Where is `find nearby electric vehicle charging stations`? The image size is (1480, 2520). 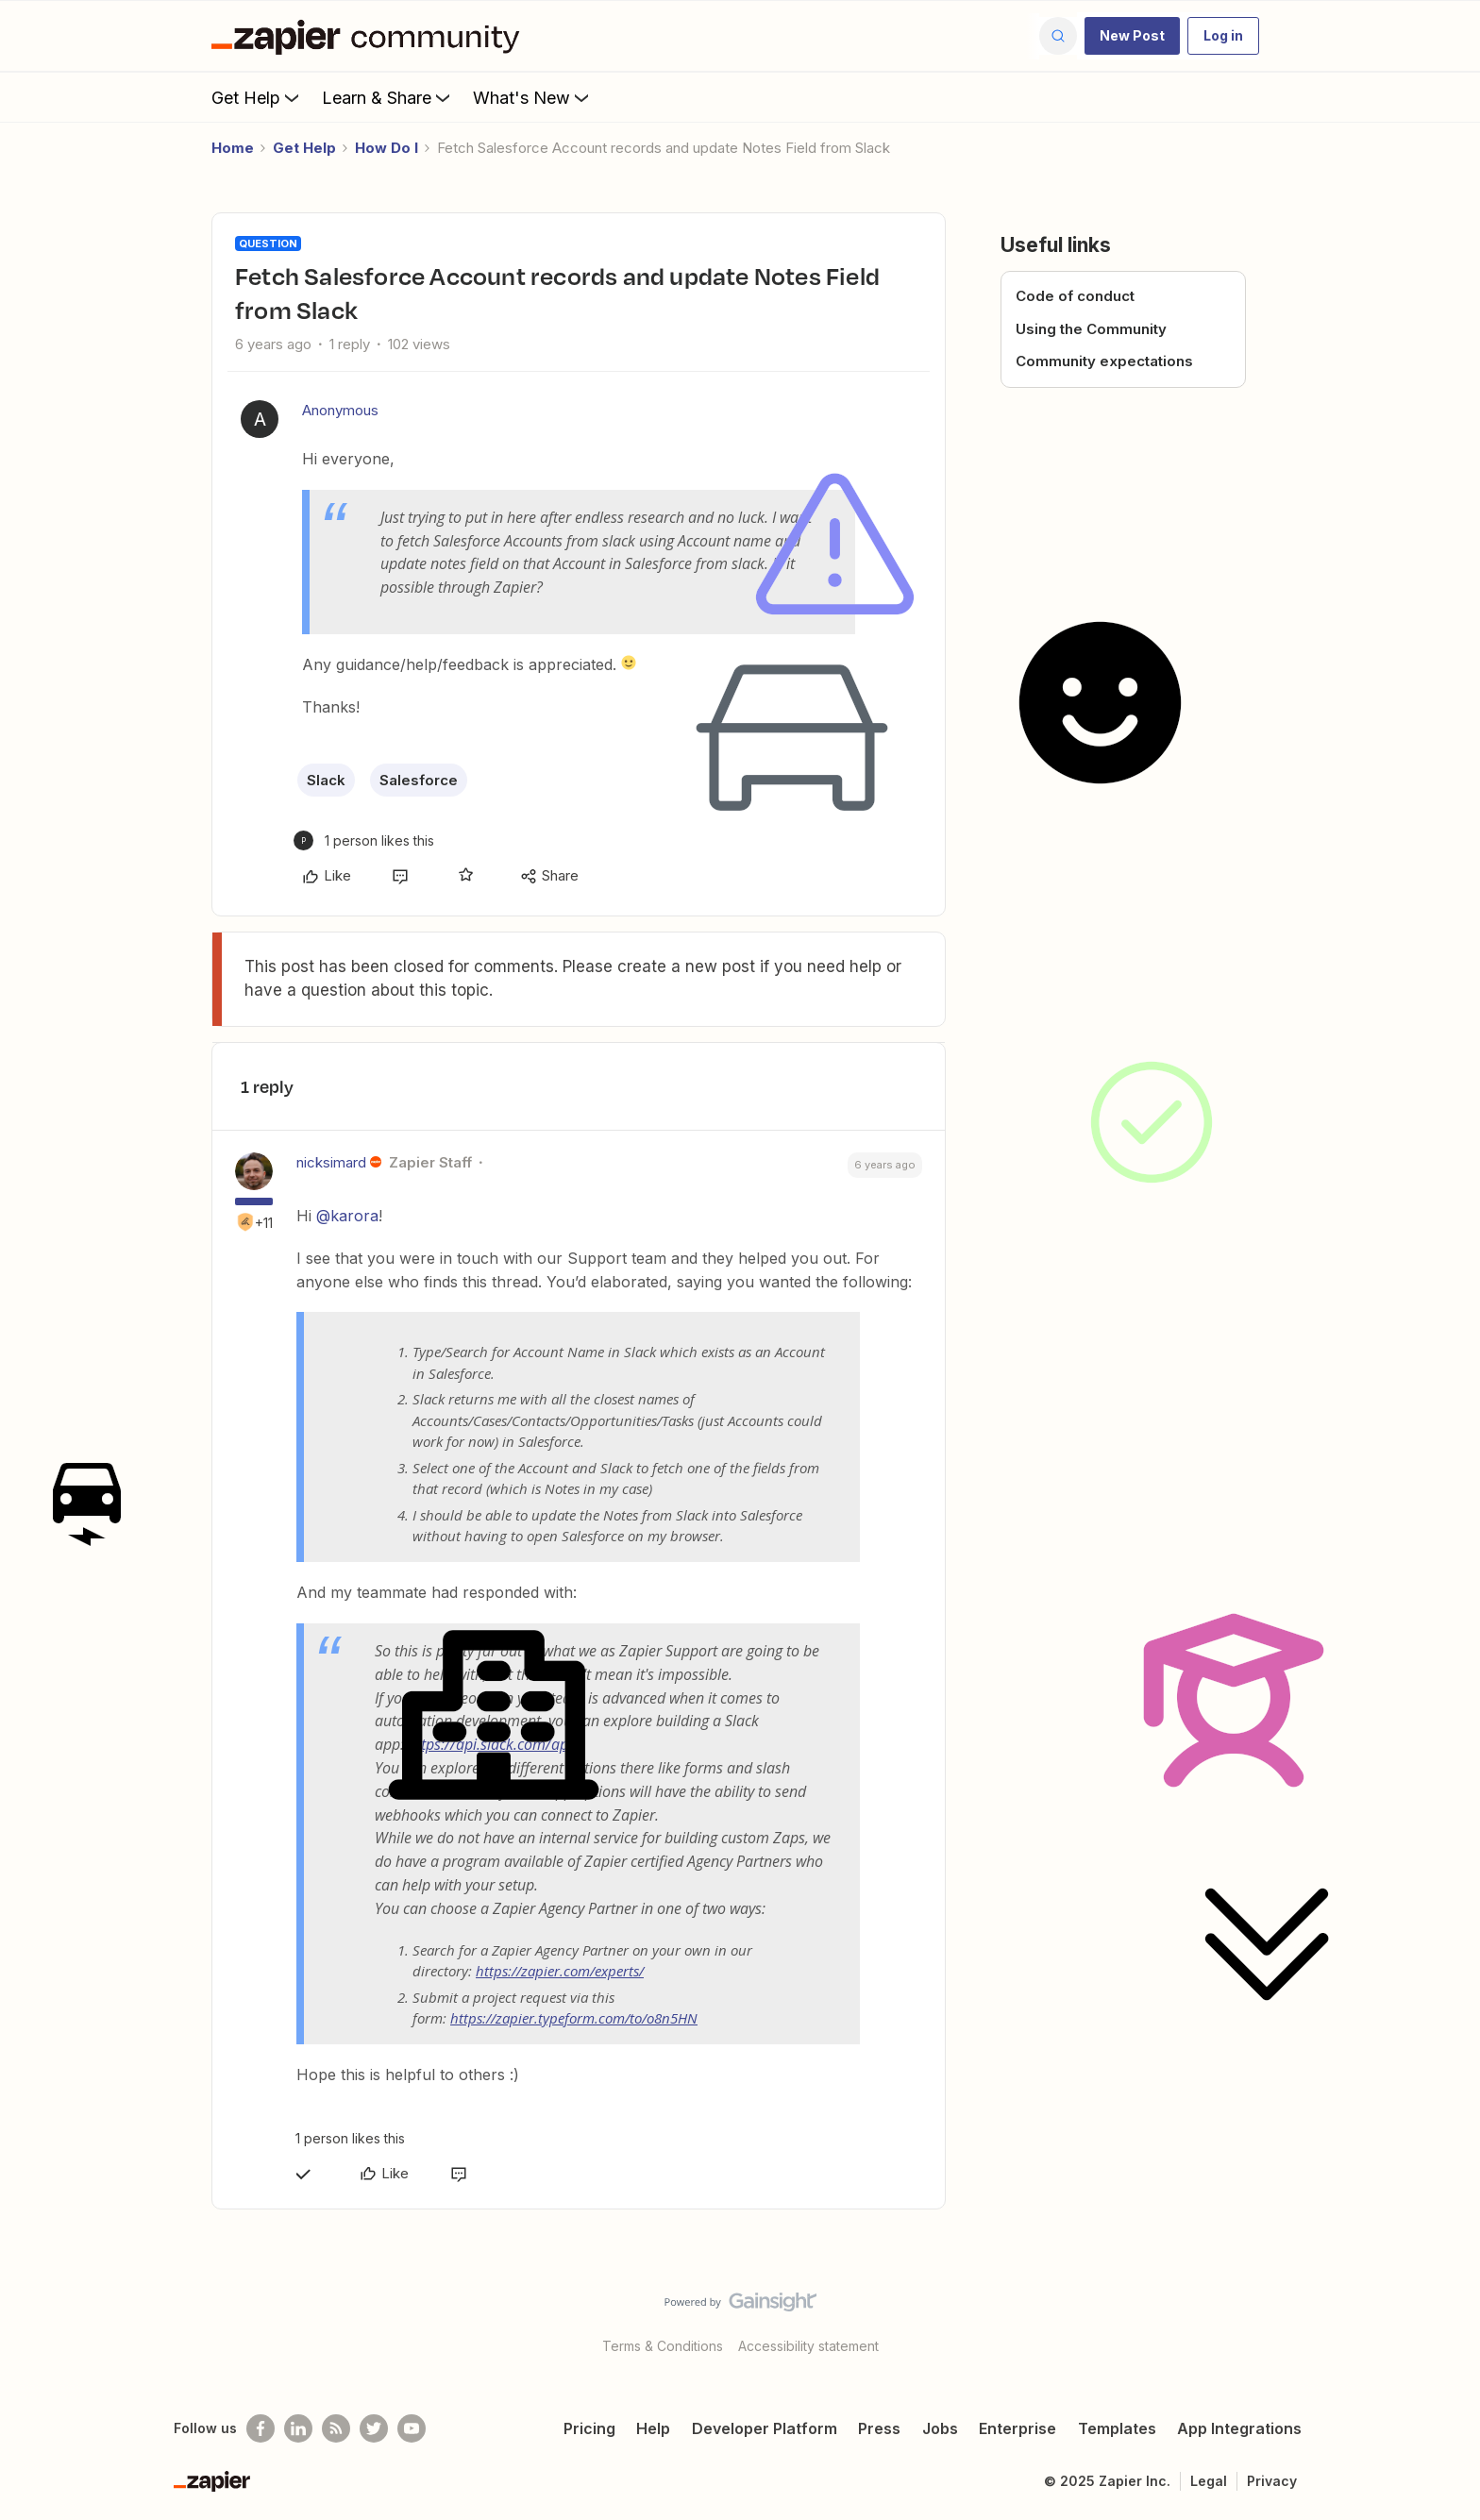 find nearby electric vehicle charging stations is located at coordinates (87, 1504).